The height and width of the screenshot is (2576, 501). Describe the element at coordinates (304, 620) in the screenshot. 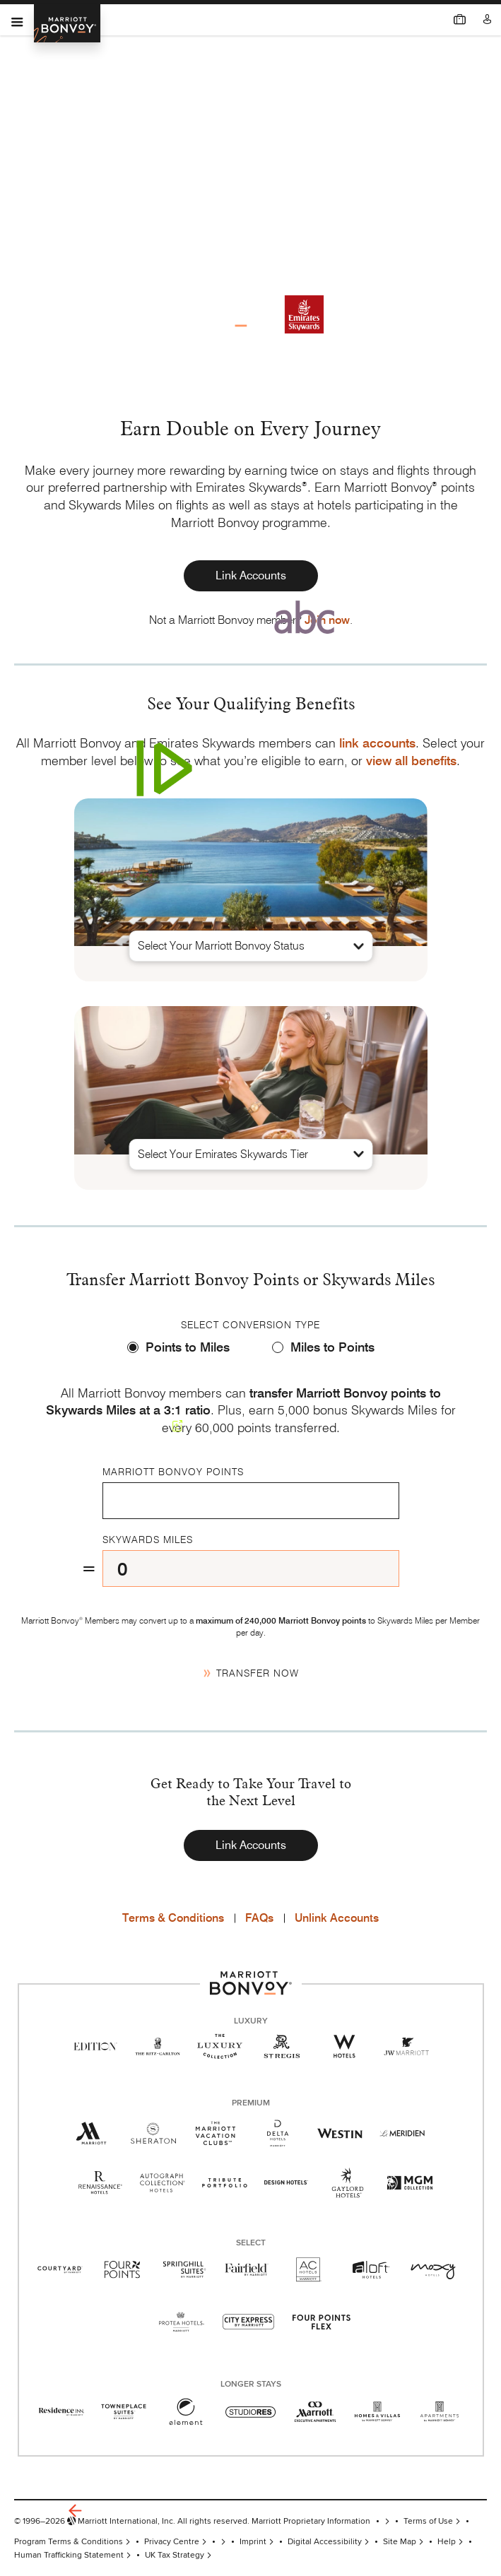

I see `indicates a text or string variable in code` at that location.